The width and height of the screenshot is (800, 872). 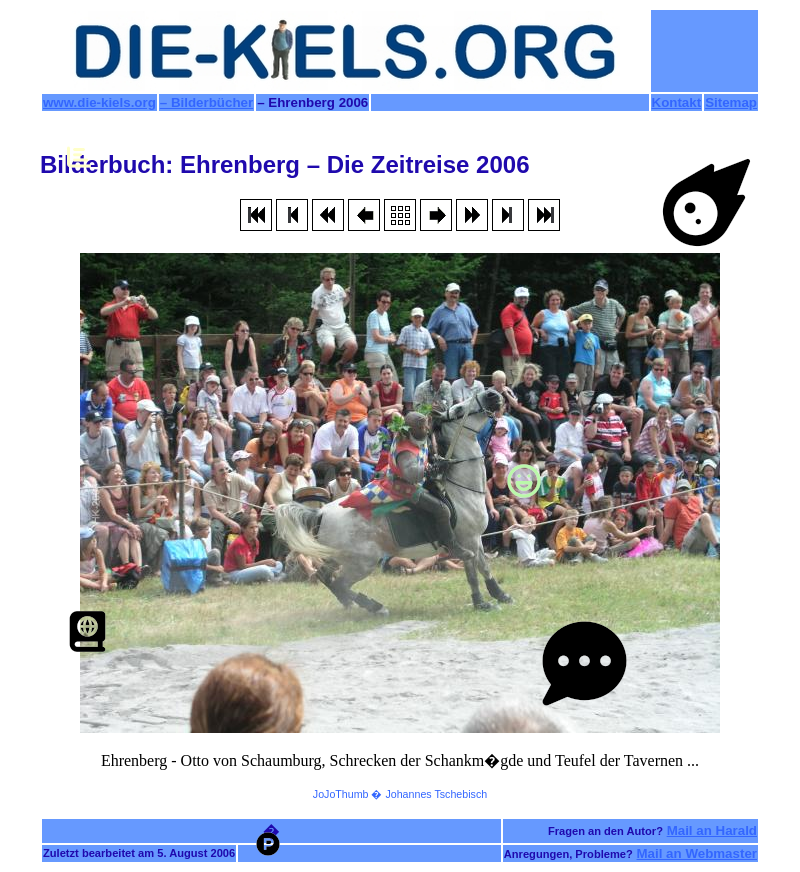 I want to click on indicates a trending or viral item, so click(x=706, y=202).